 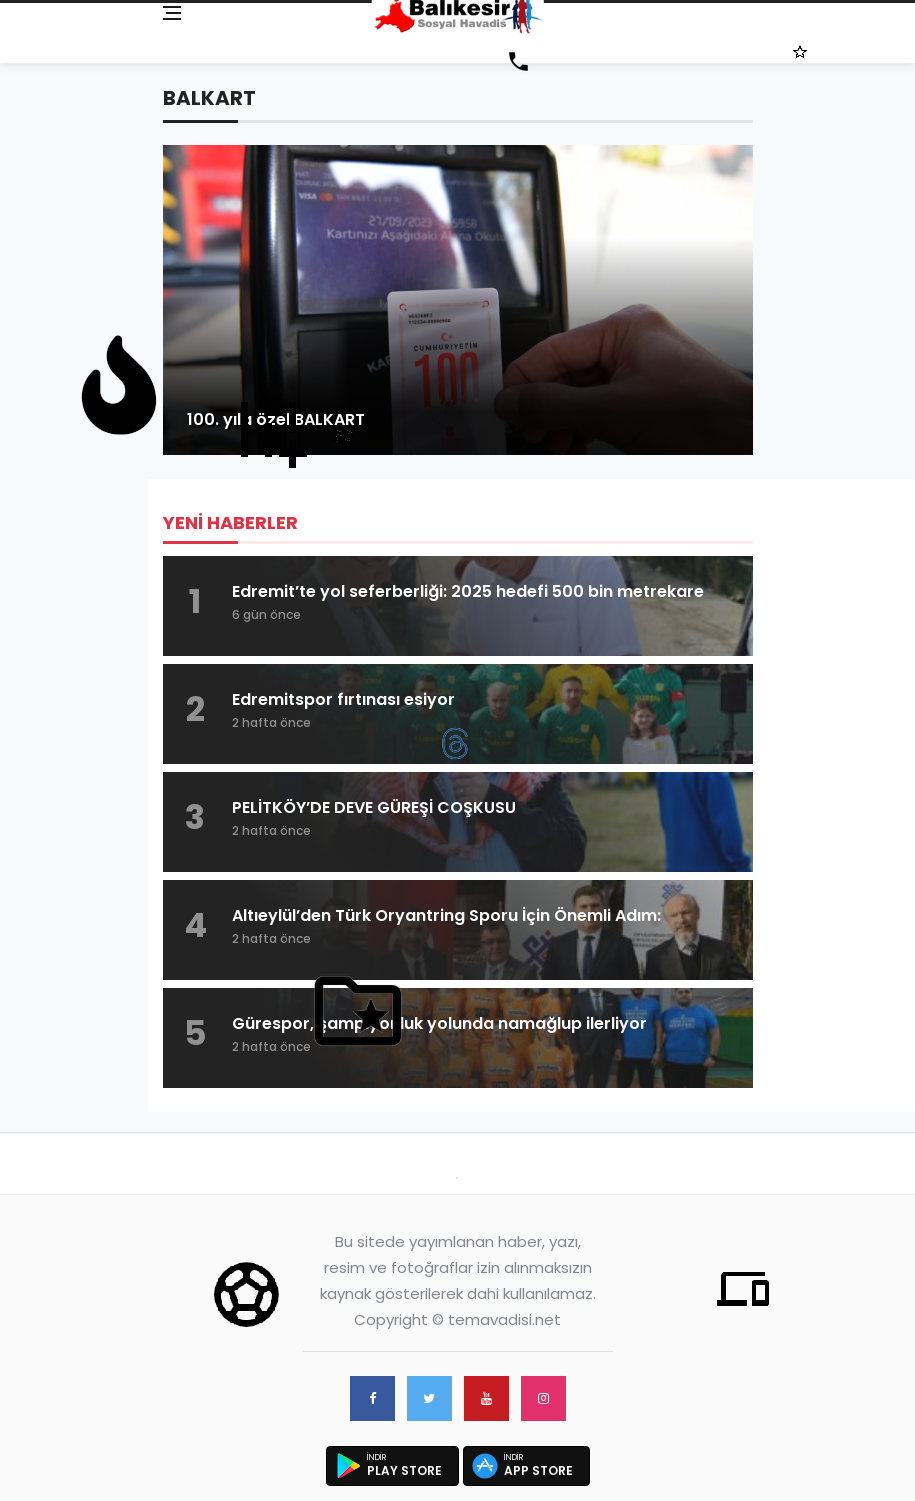 I want to click on access soccer or football content, so click(x=246, y=1294).